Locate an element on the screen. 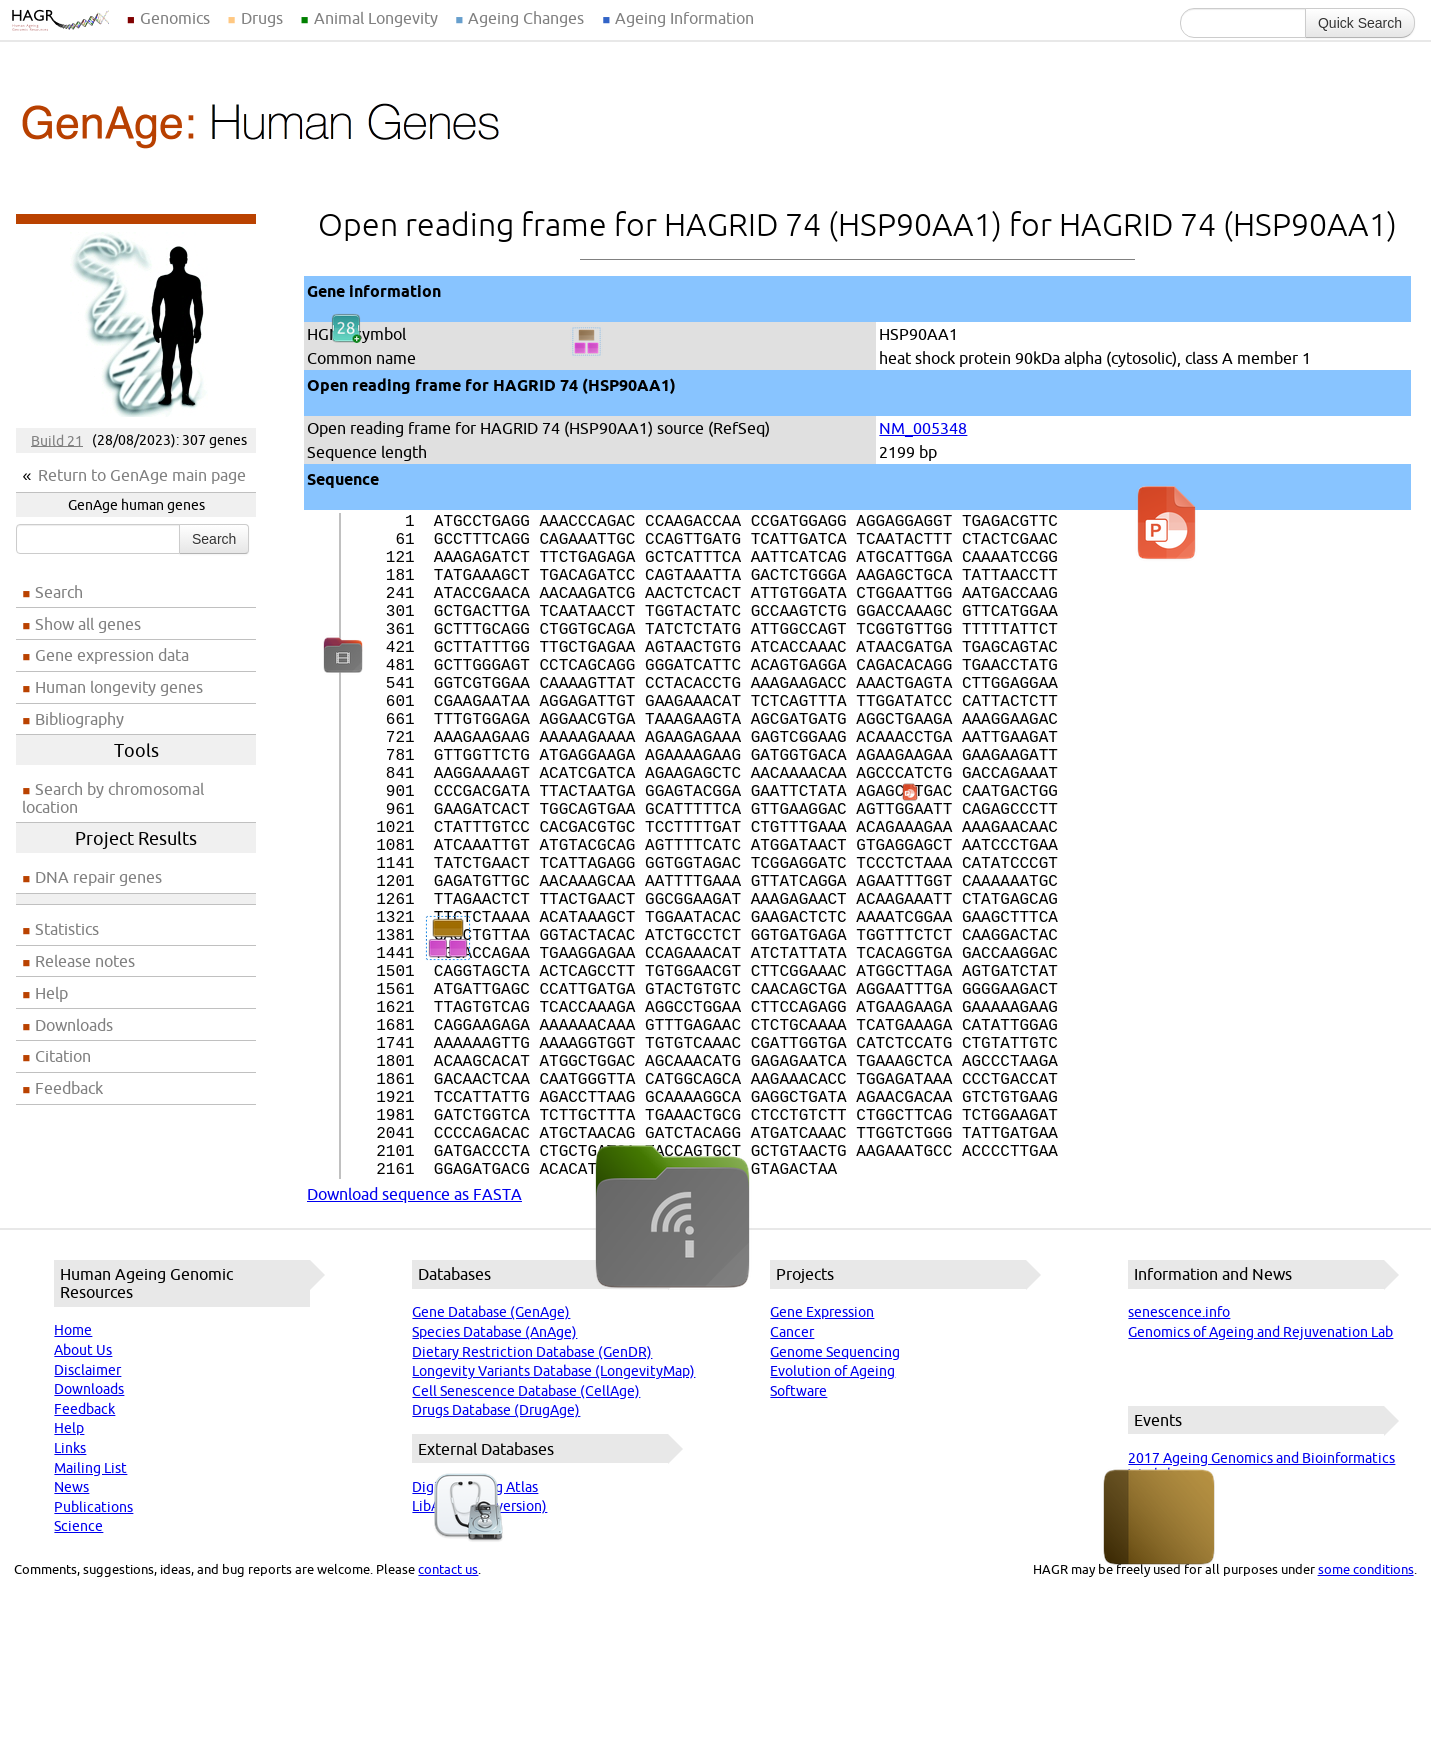 This screenshot has height=1740, width=1431. open insync cloud sync folder is located at coordinates (672, 1216).